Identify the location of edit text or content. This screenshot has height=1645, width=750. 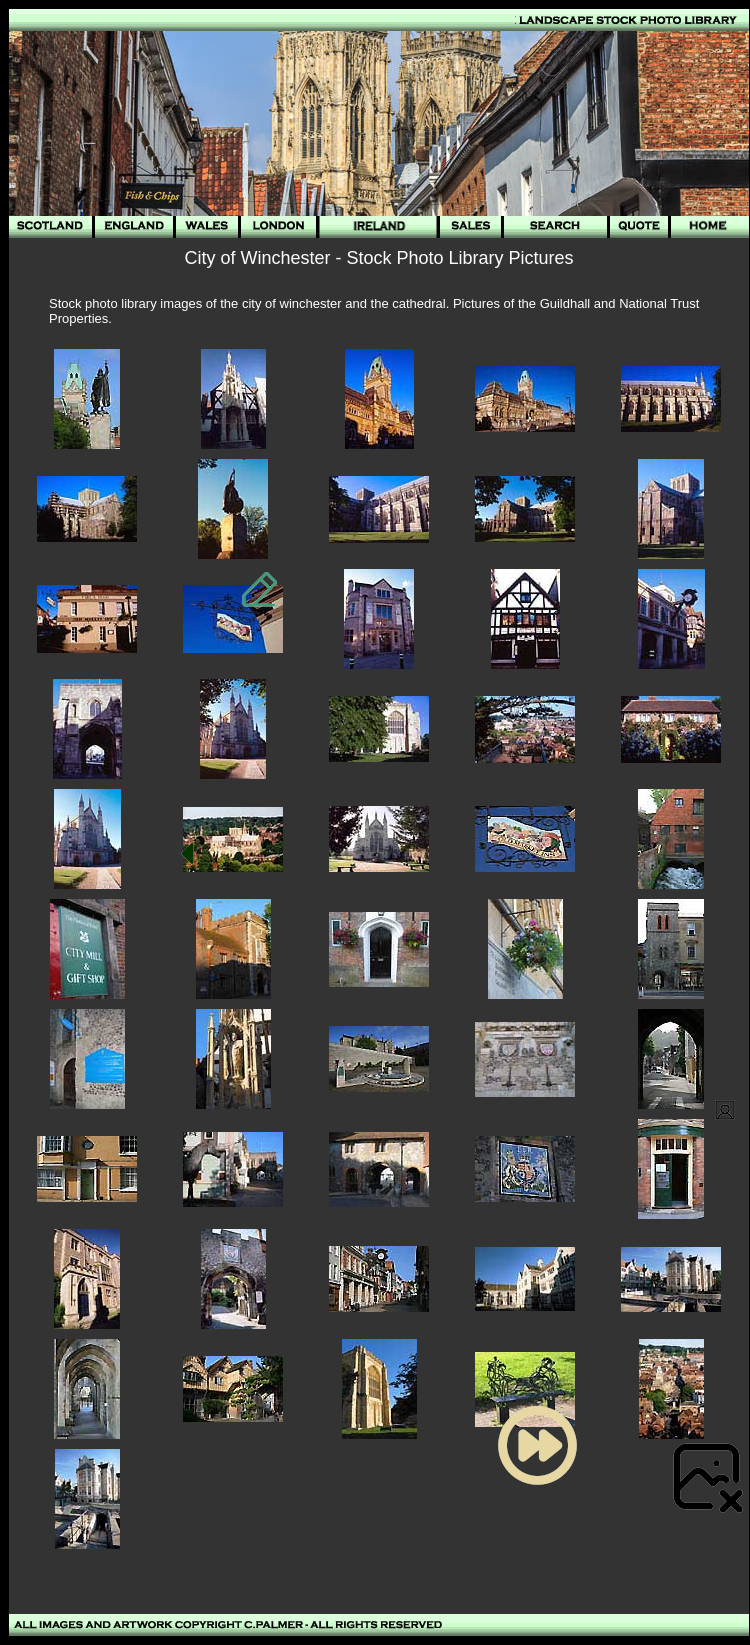
(259, 590).